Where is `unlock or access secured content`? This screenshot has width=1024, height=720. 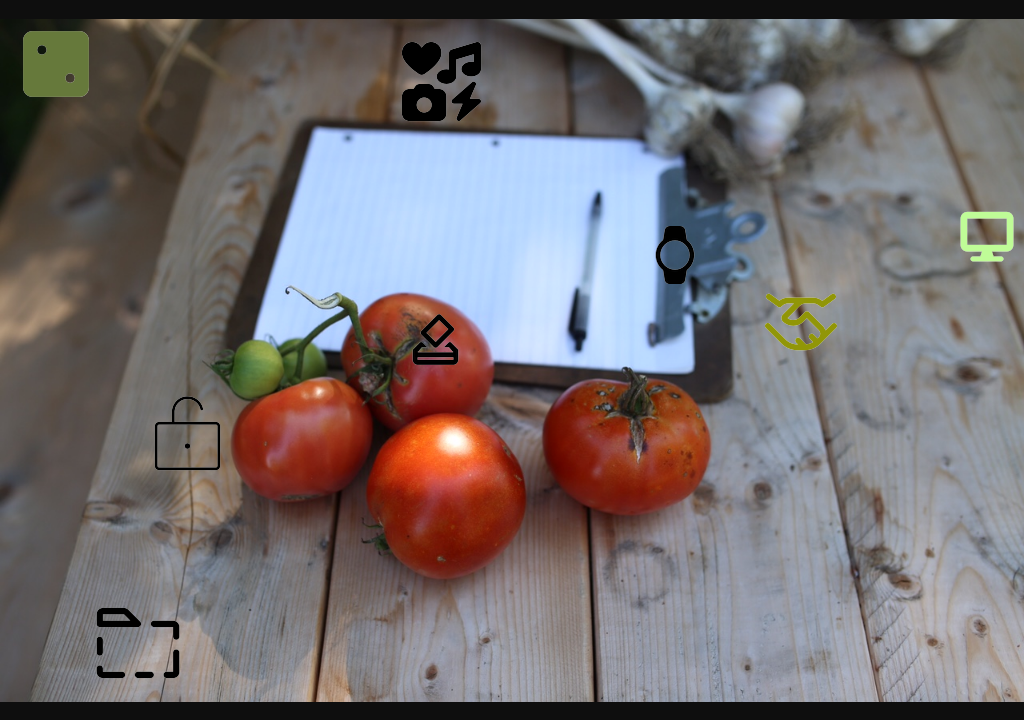
unlock or access secured content is located at coordinates (187, 437).